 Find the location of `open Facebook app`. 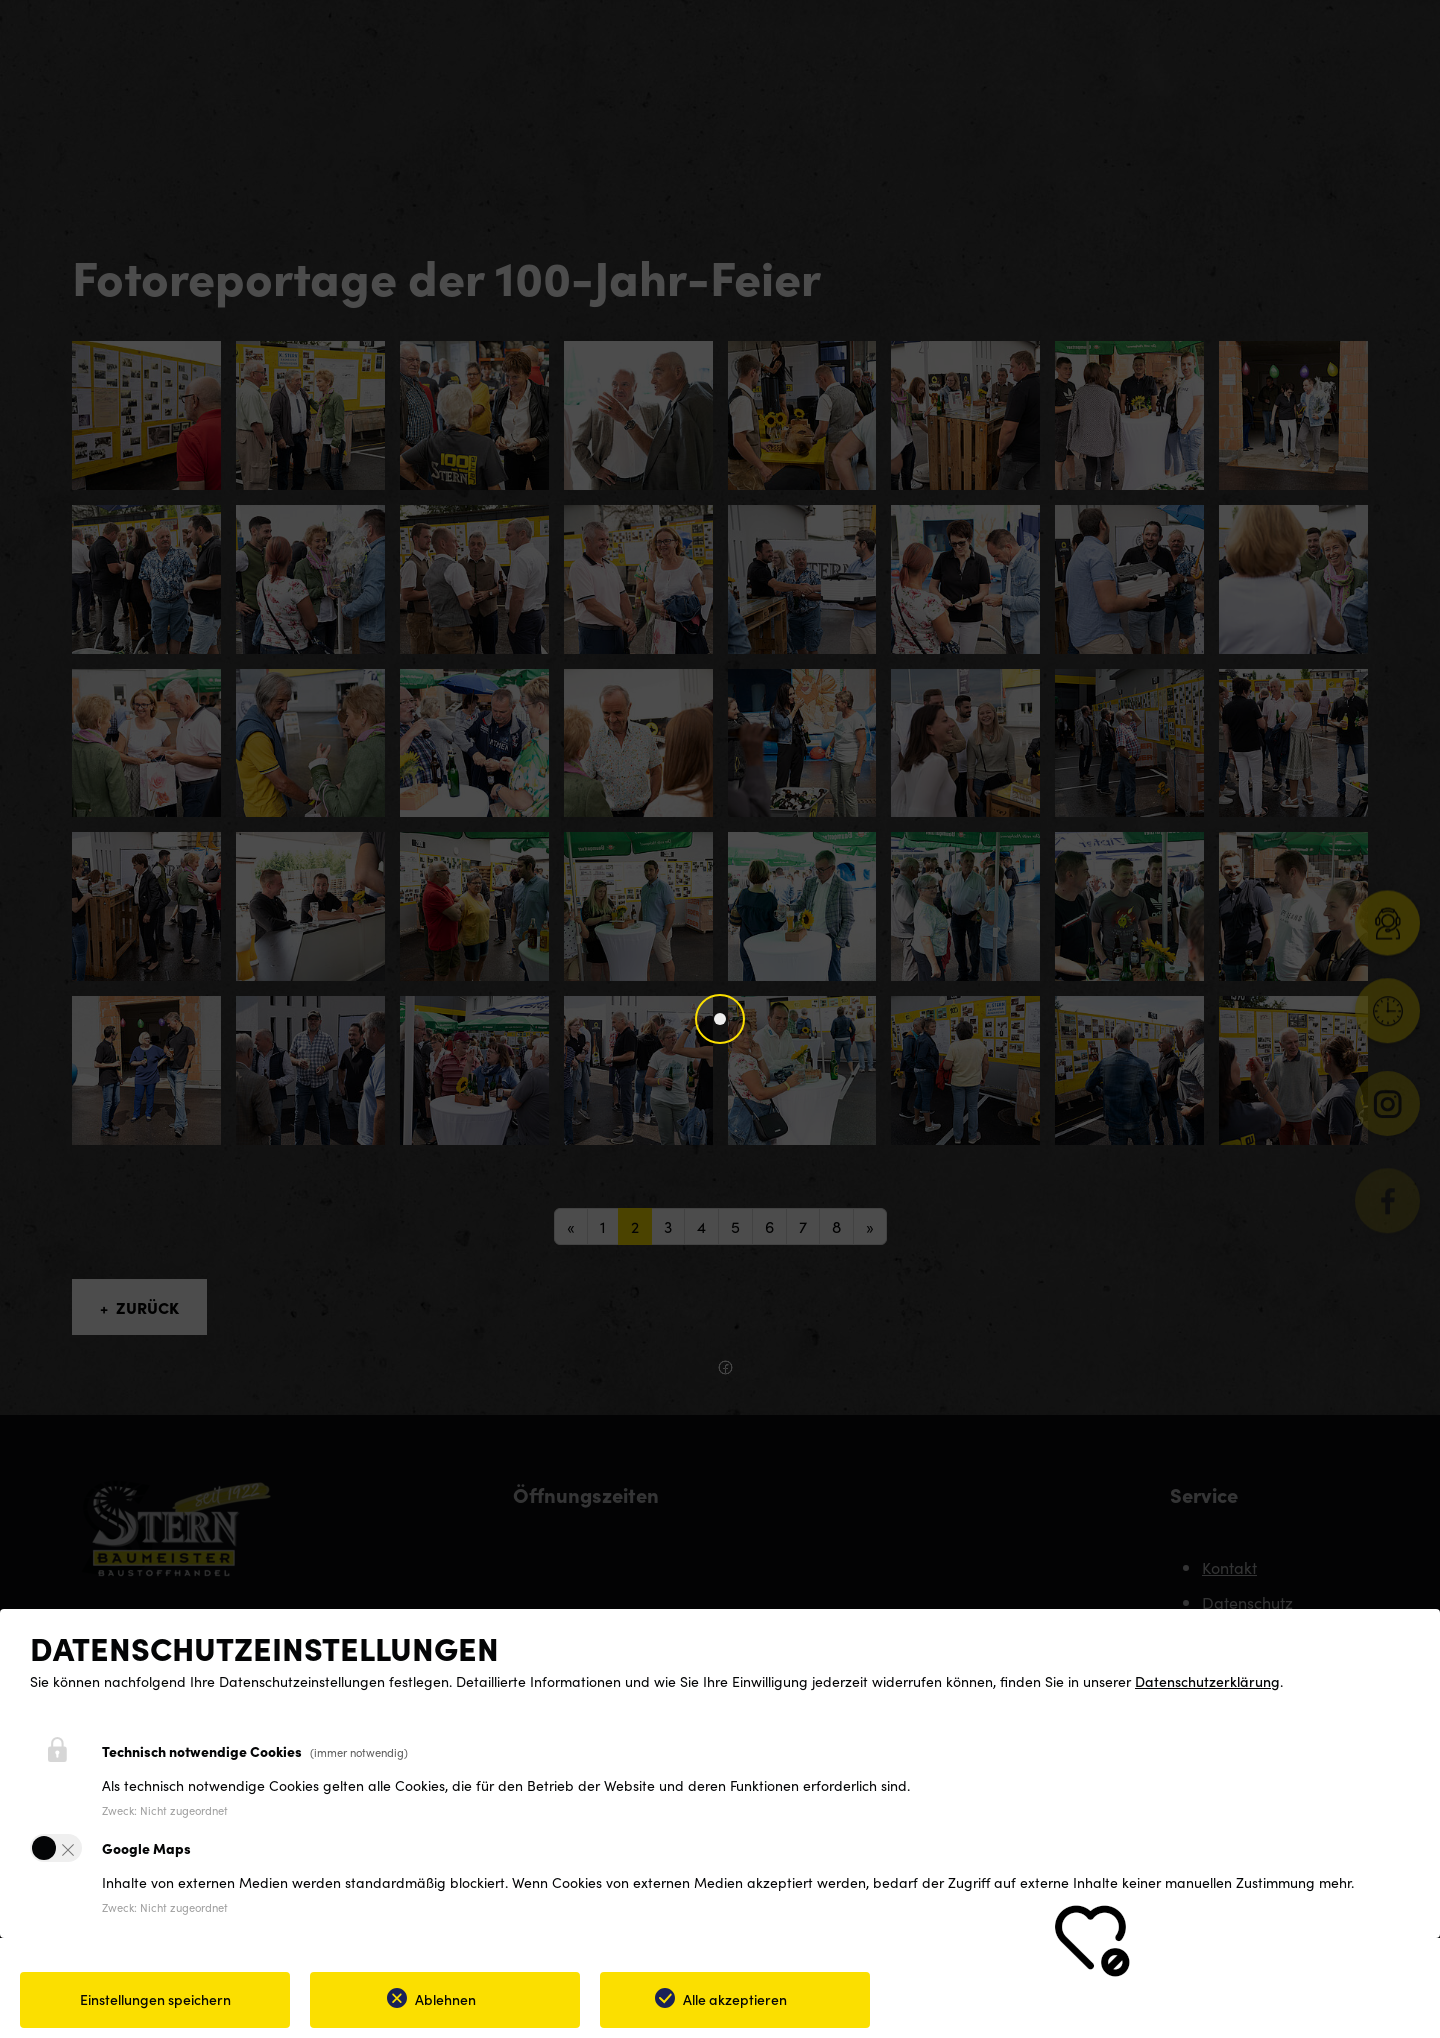

open Facebook app is located at coordinates (725, 1367).